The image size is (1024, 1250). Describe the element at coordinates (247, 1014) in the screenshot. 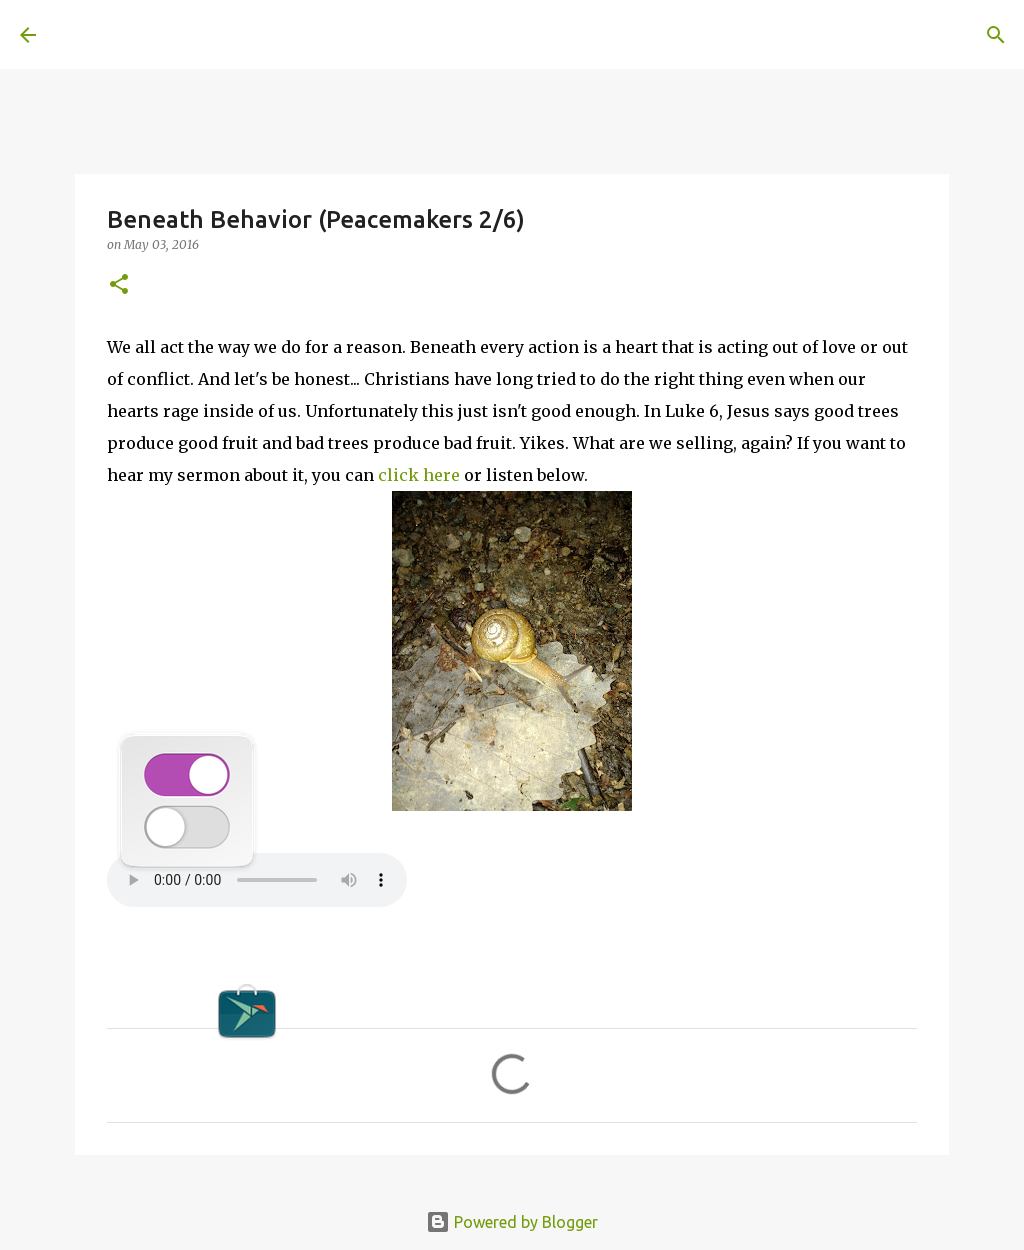

I see `open the snap store to browse and install apps` at that location.